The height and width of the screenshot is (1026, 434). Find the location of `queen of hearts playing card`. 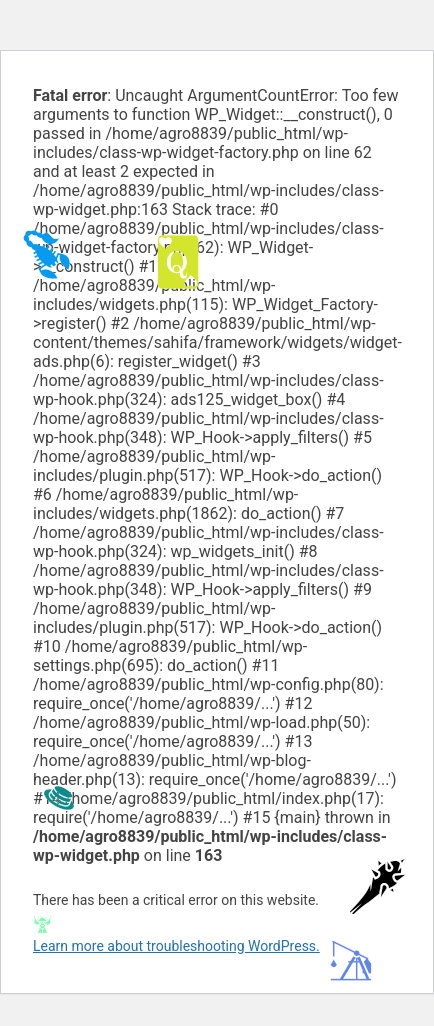

queen of hearts playing card is located at coordinates (178, 262).